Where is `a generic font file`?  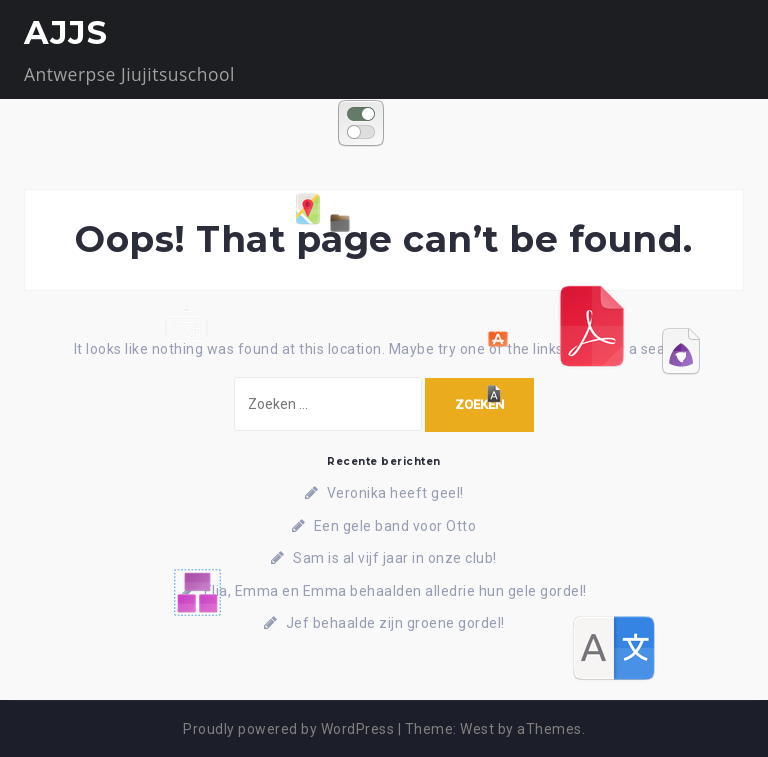 a generic font file is located at coordinates (494, 394).